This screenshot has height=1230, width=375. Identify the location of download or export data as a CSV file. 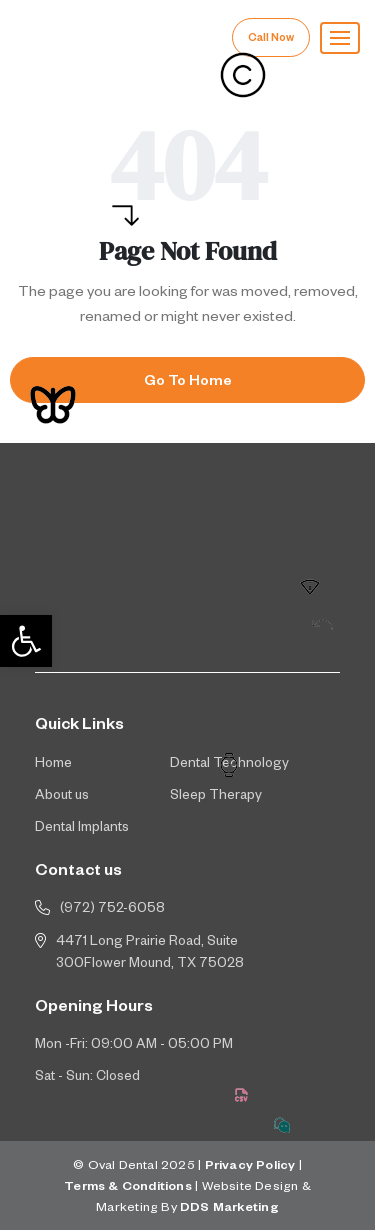
(241, 1095).